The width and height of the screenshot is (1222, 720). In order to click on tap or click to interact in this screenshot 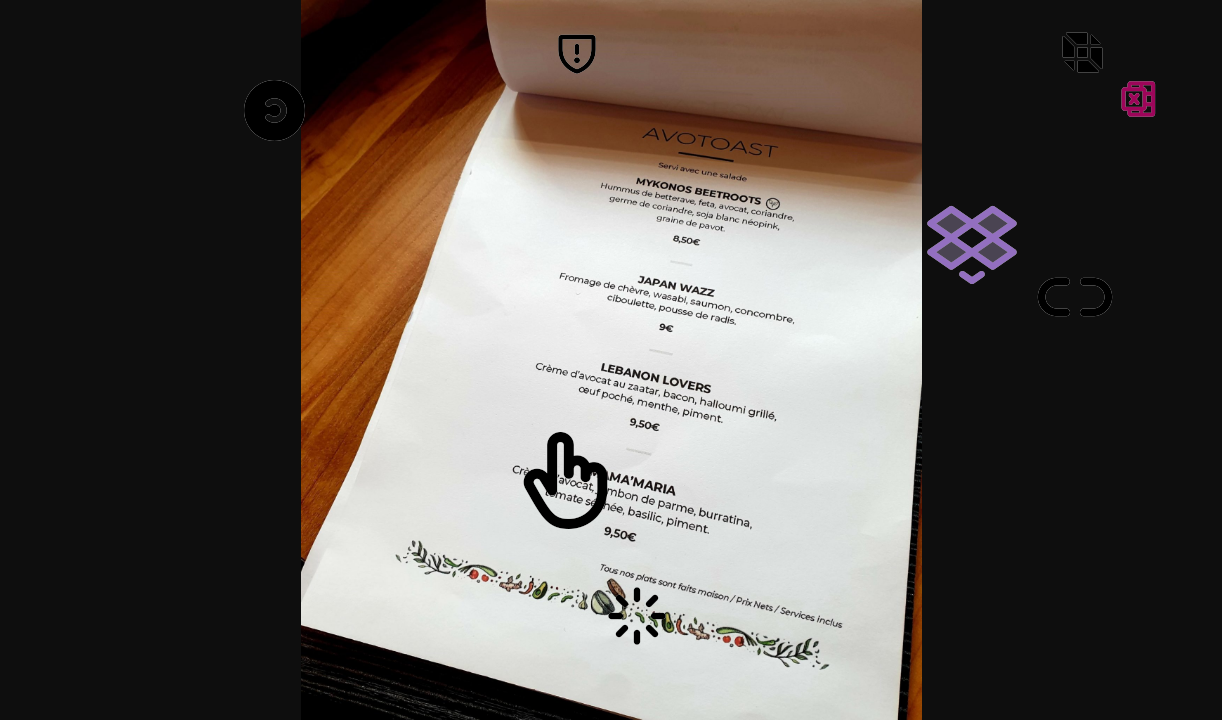, I will do `click(565, 480)`.